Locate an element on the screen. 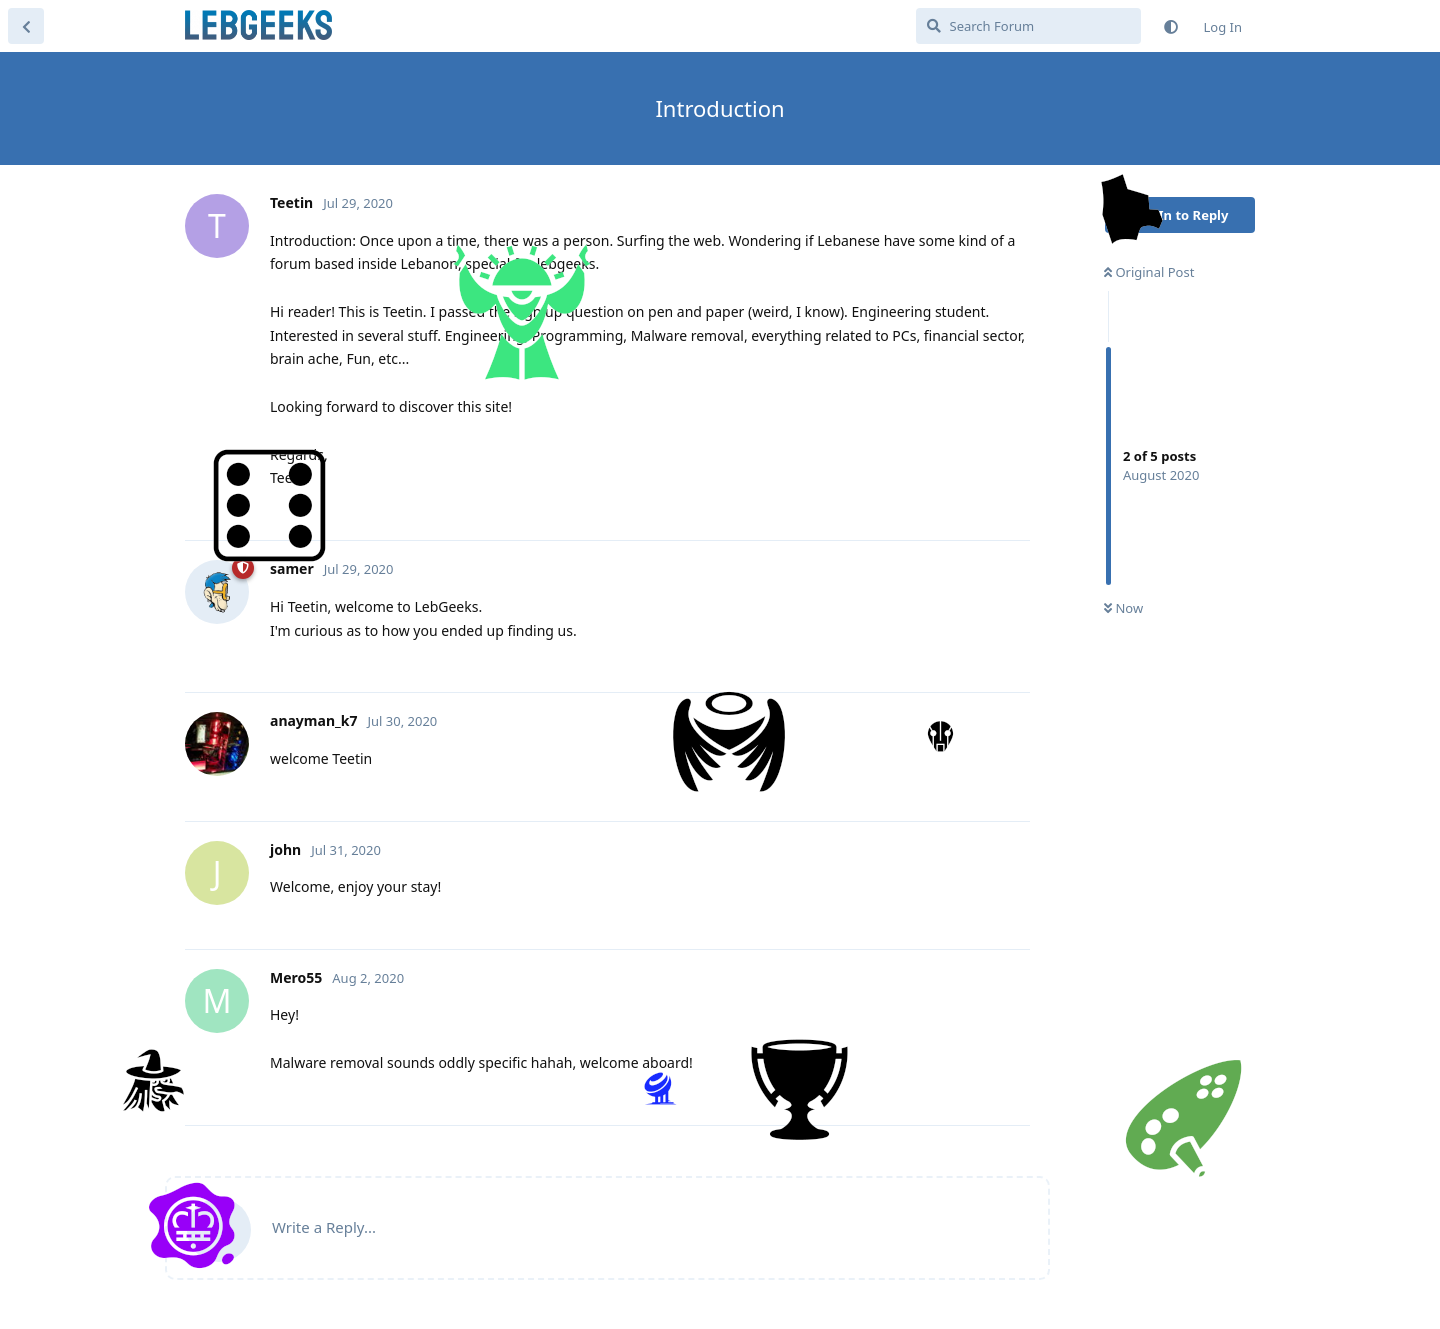 This screenshot has width=1440, height=1329. select angel costume or outfit is located at coordinates (728, 746).